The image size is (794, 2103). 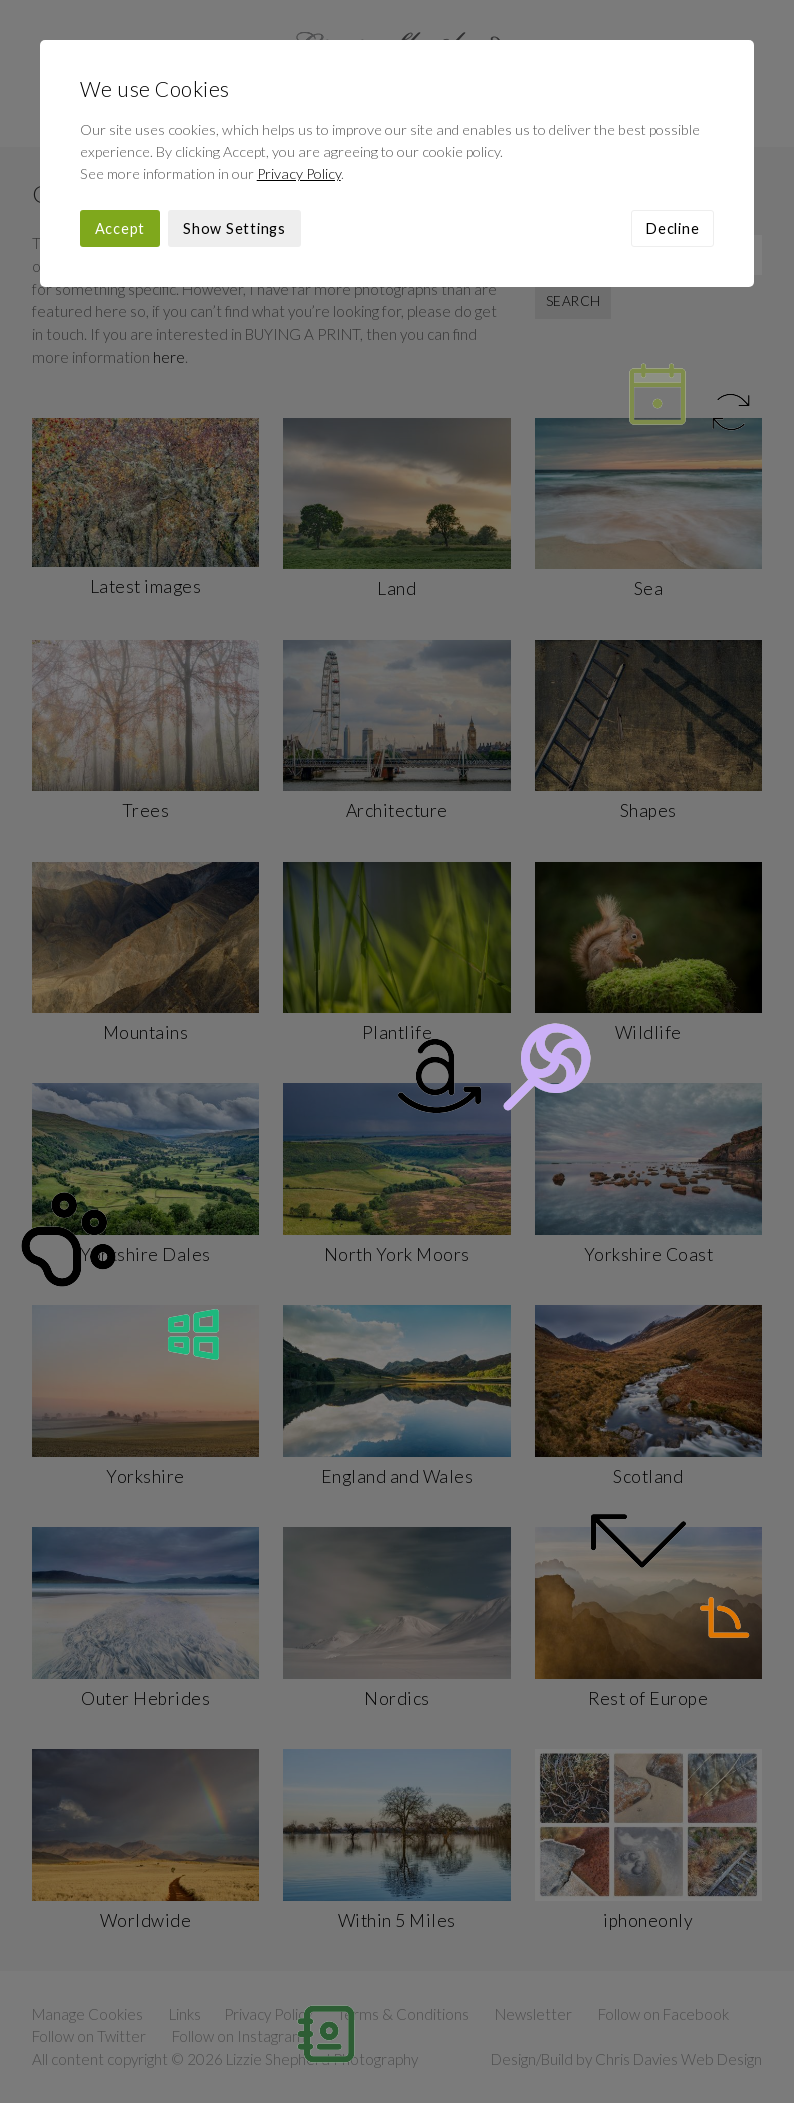 I want to click on refresh or reload content, so click(x=731, y=412).